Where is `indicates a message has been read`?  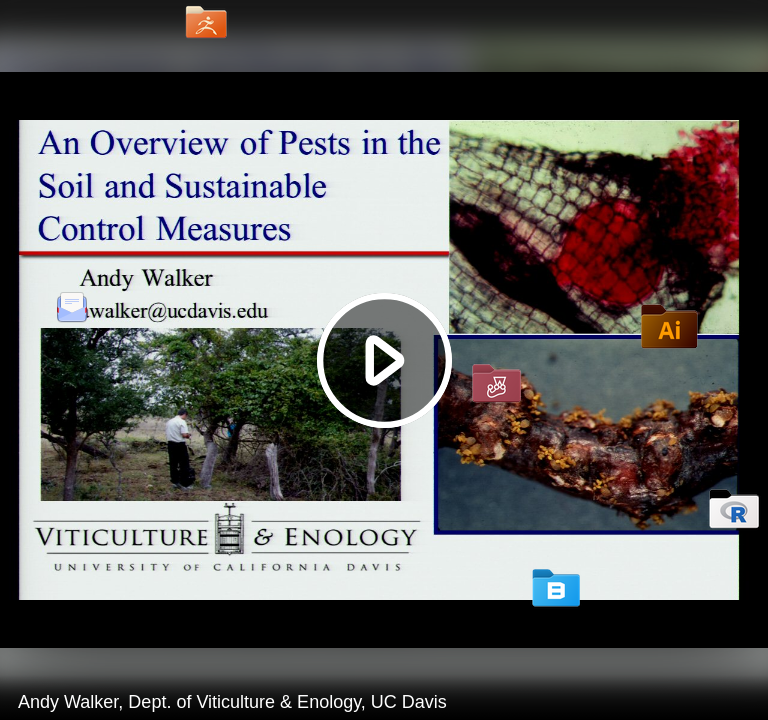
indicates a message has been read is located at coordinates (72, 308).